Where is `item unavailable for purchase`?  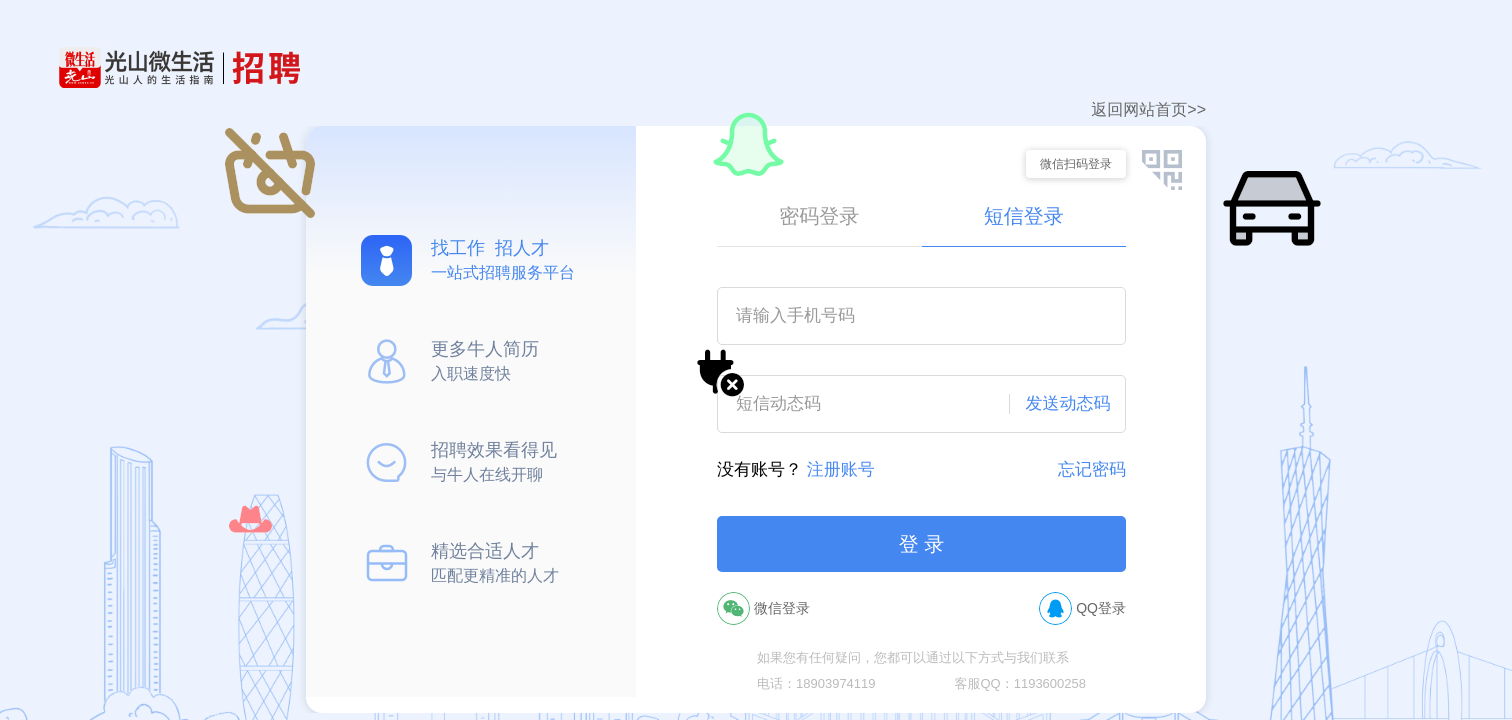
item unavailable for purchase is located at coordinates (270, 173).